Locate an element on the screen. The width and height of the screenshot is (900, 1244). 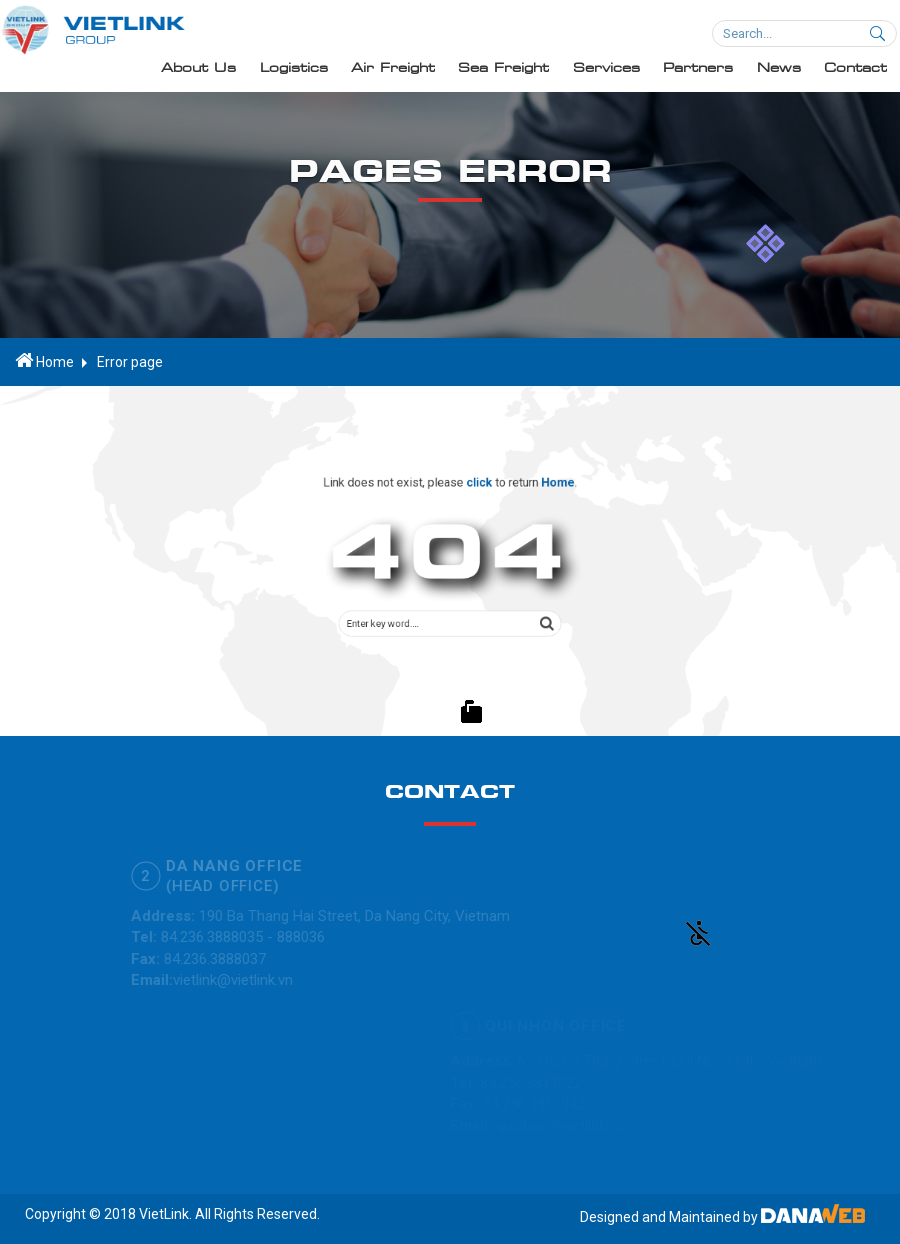
access game or entertainment features is located at coordinates (765, 243).